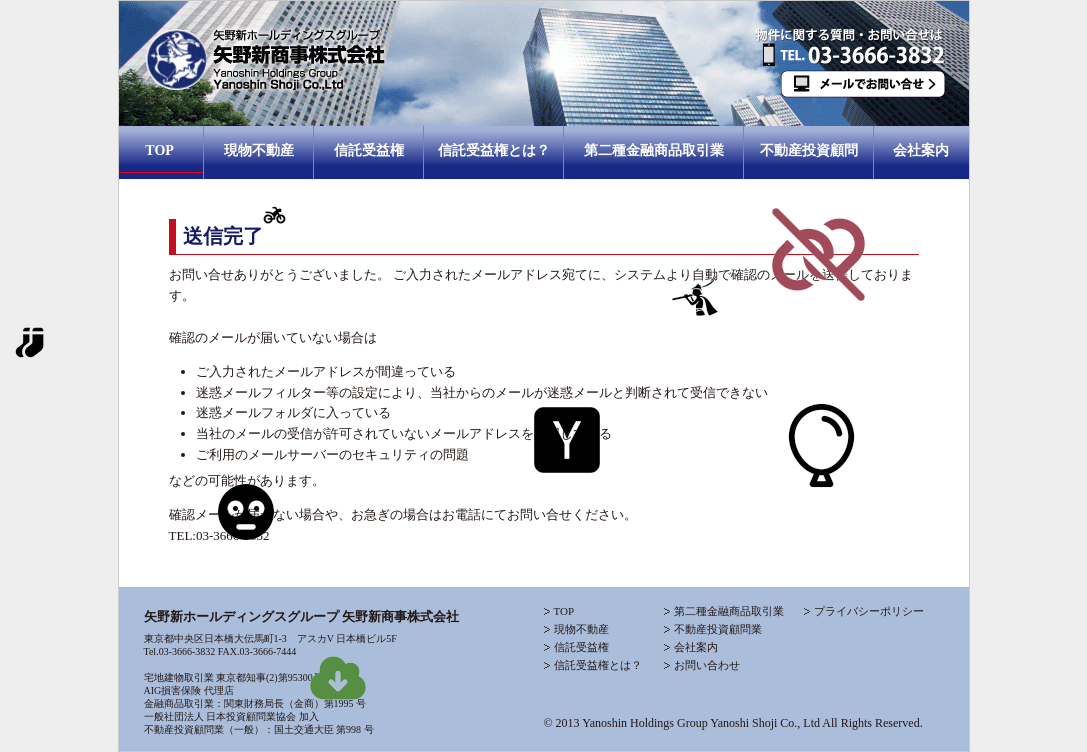 This screenshot has width=1087, height=752. I want to click on browse socks or hosiery products, so click(30, 342).